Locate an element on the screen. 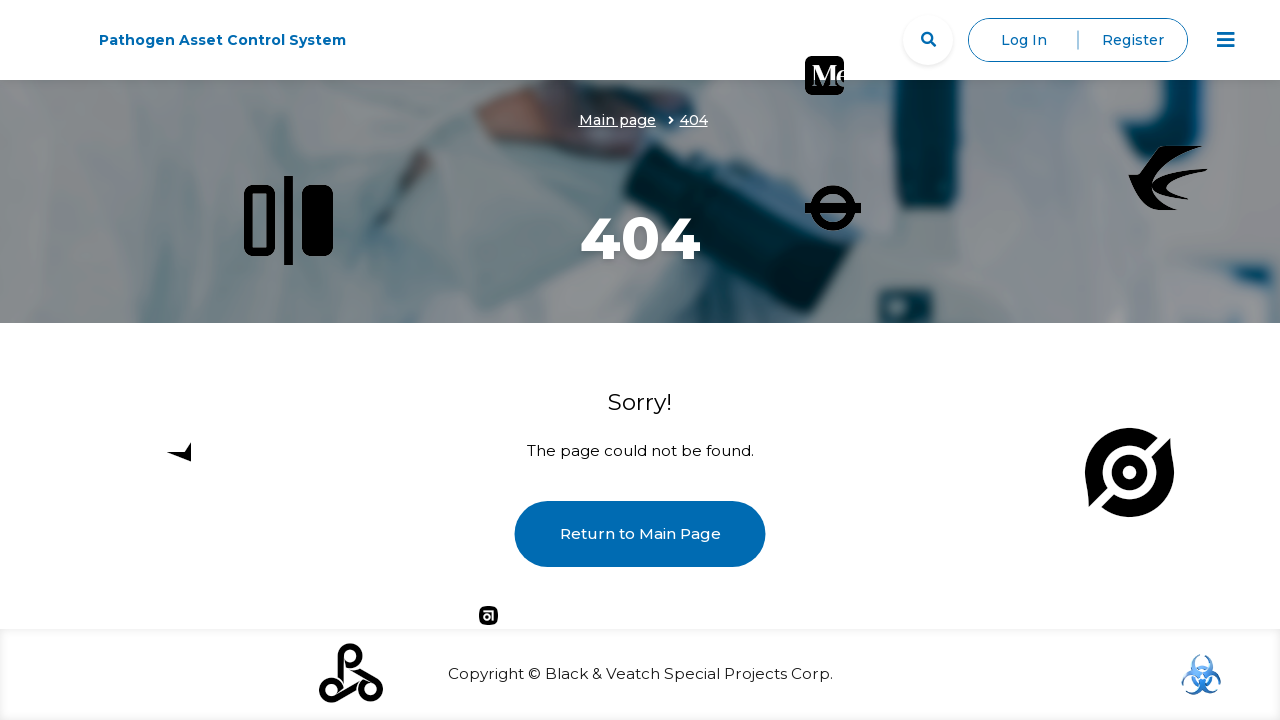  abstract app logo is located at coordinates (488, 615).